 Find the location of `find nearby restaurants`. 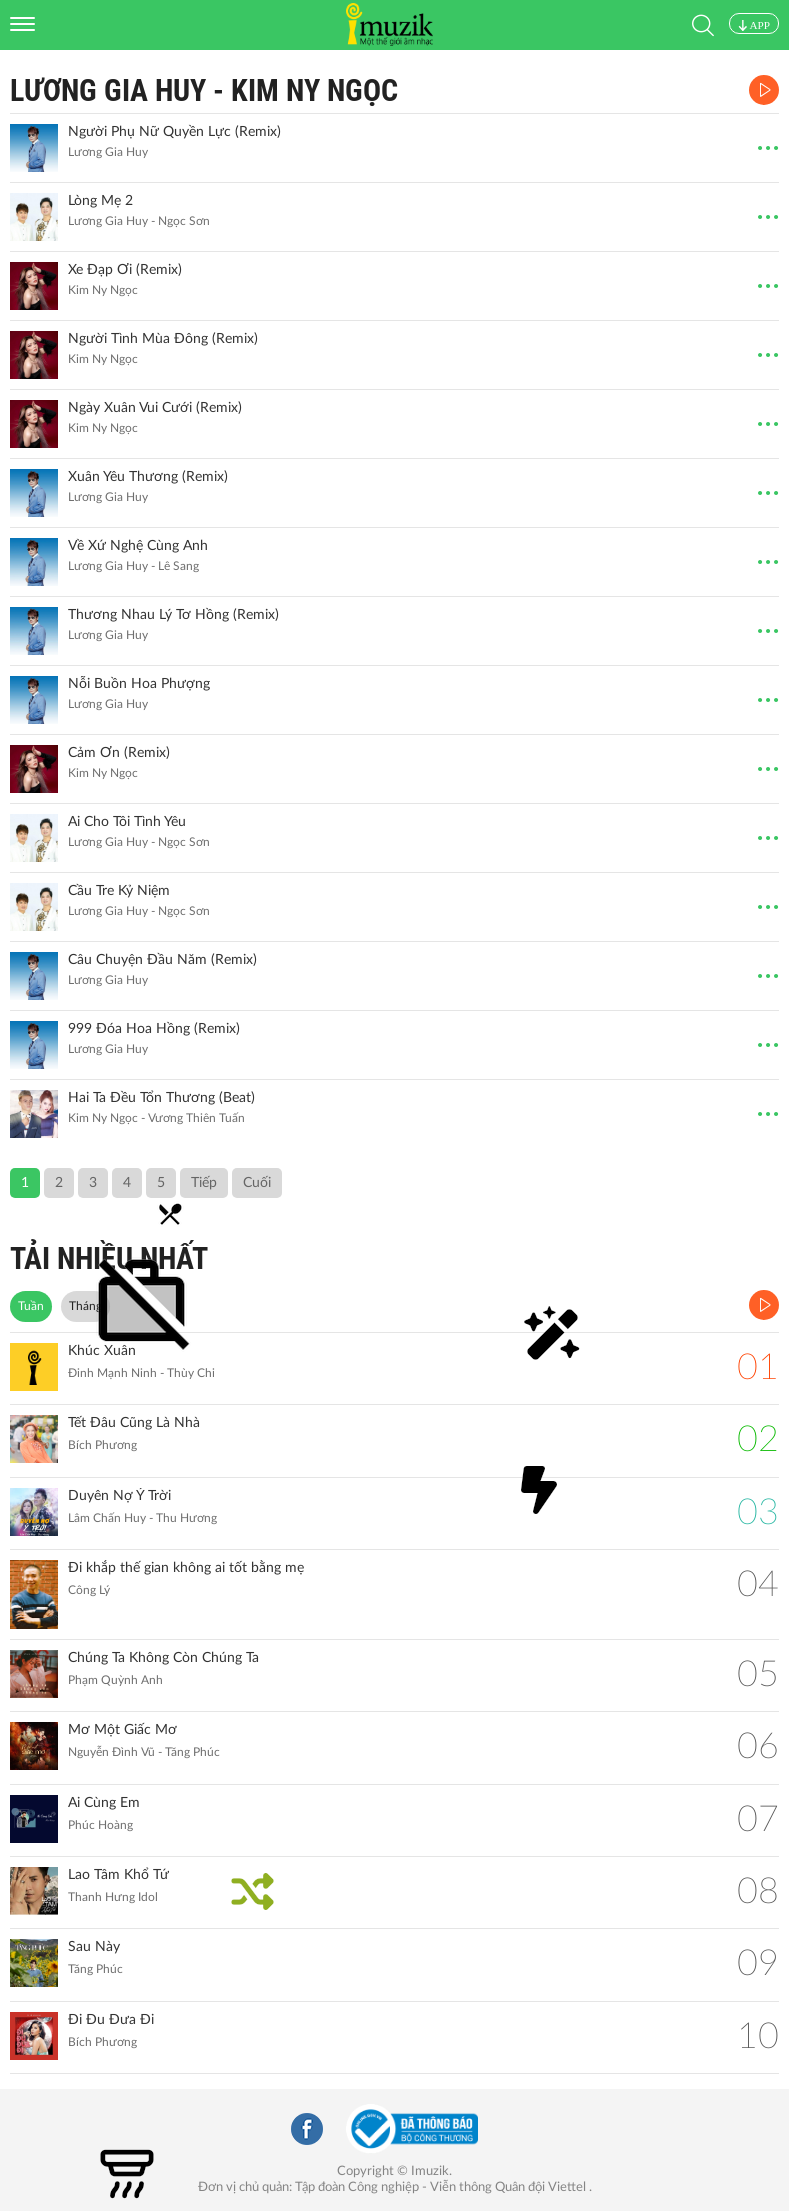

find nearby restaurants is located at coordinates (170, 1214).